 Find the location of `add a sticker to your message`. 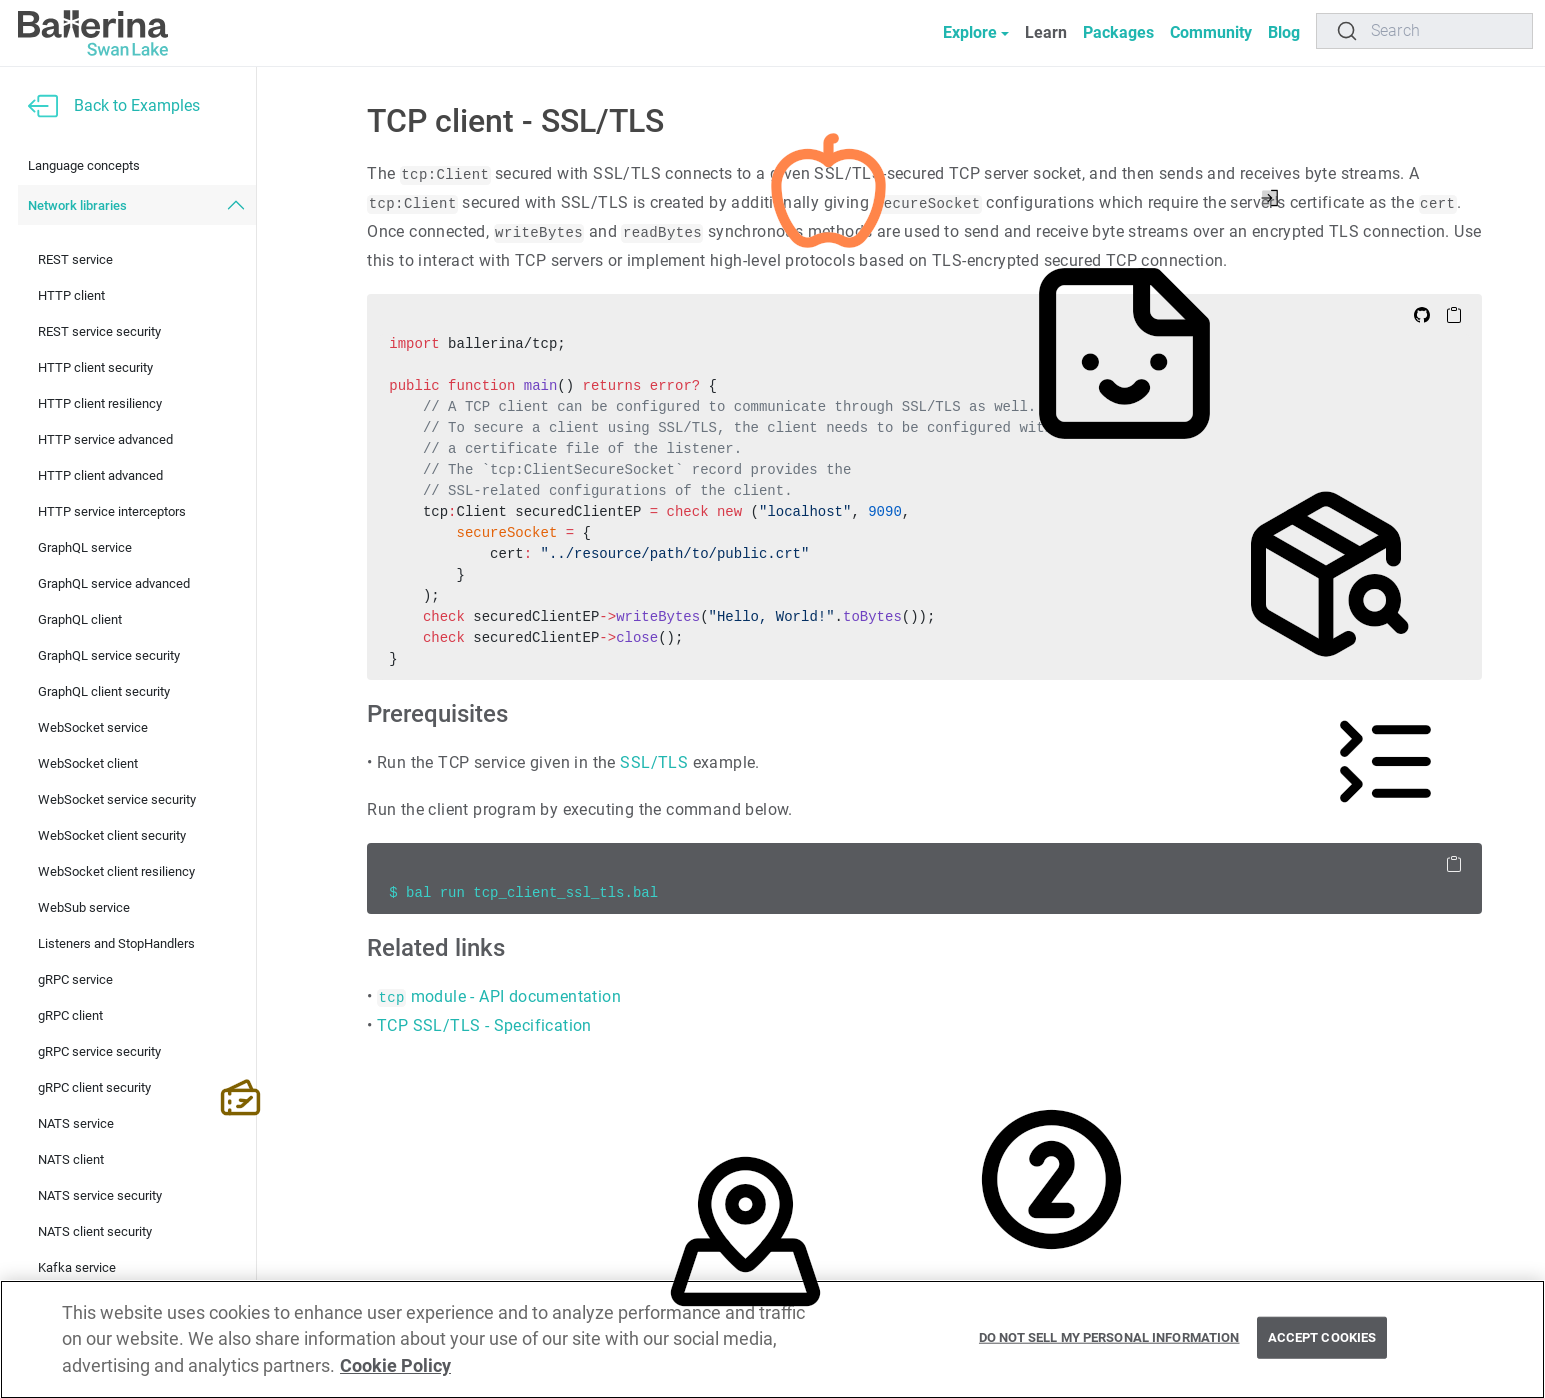

add a sticker to your message is located at coordinates (1124, 353).